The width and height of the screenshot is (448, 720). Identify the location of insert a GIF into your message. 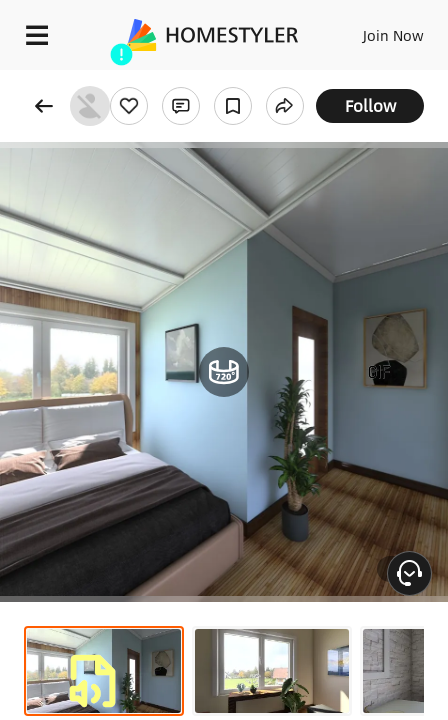
(379, 372).